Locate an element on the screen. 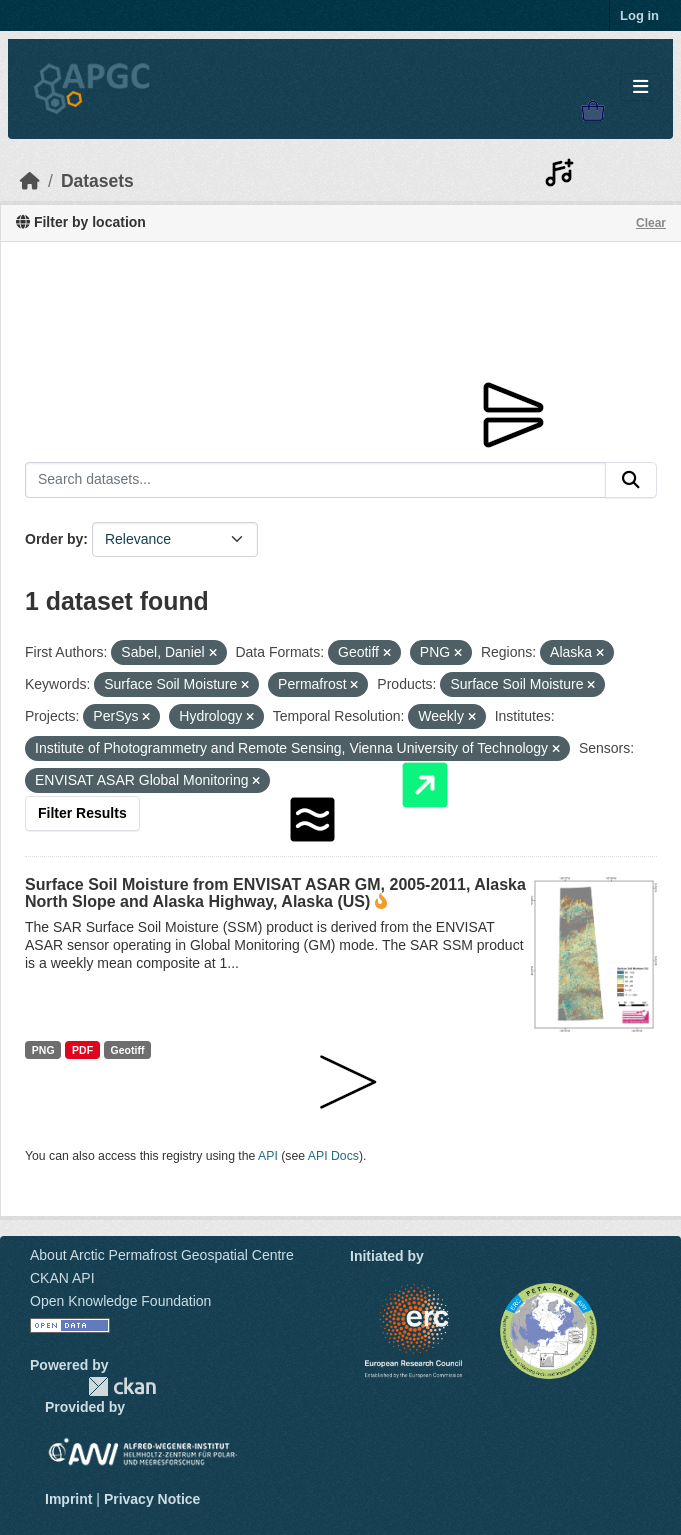  indicates approximate or estimated value is located at coordinates (312, 819).